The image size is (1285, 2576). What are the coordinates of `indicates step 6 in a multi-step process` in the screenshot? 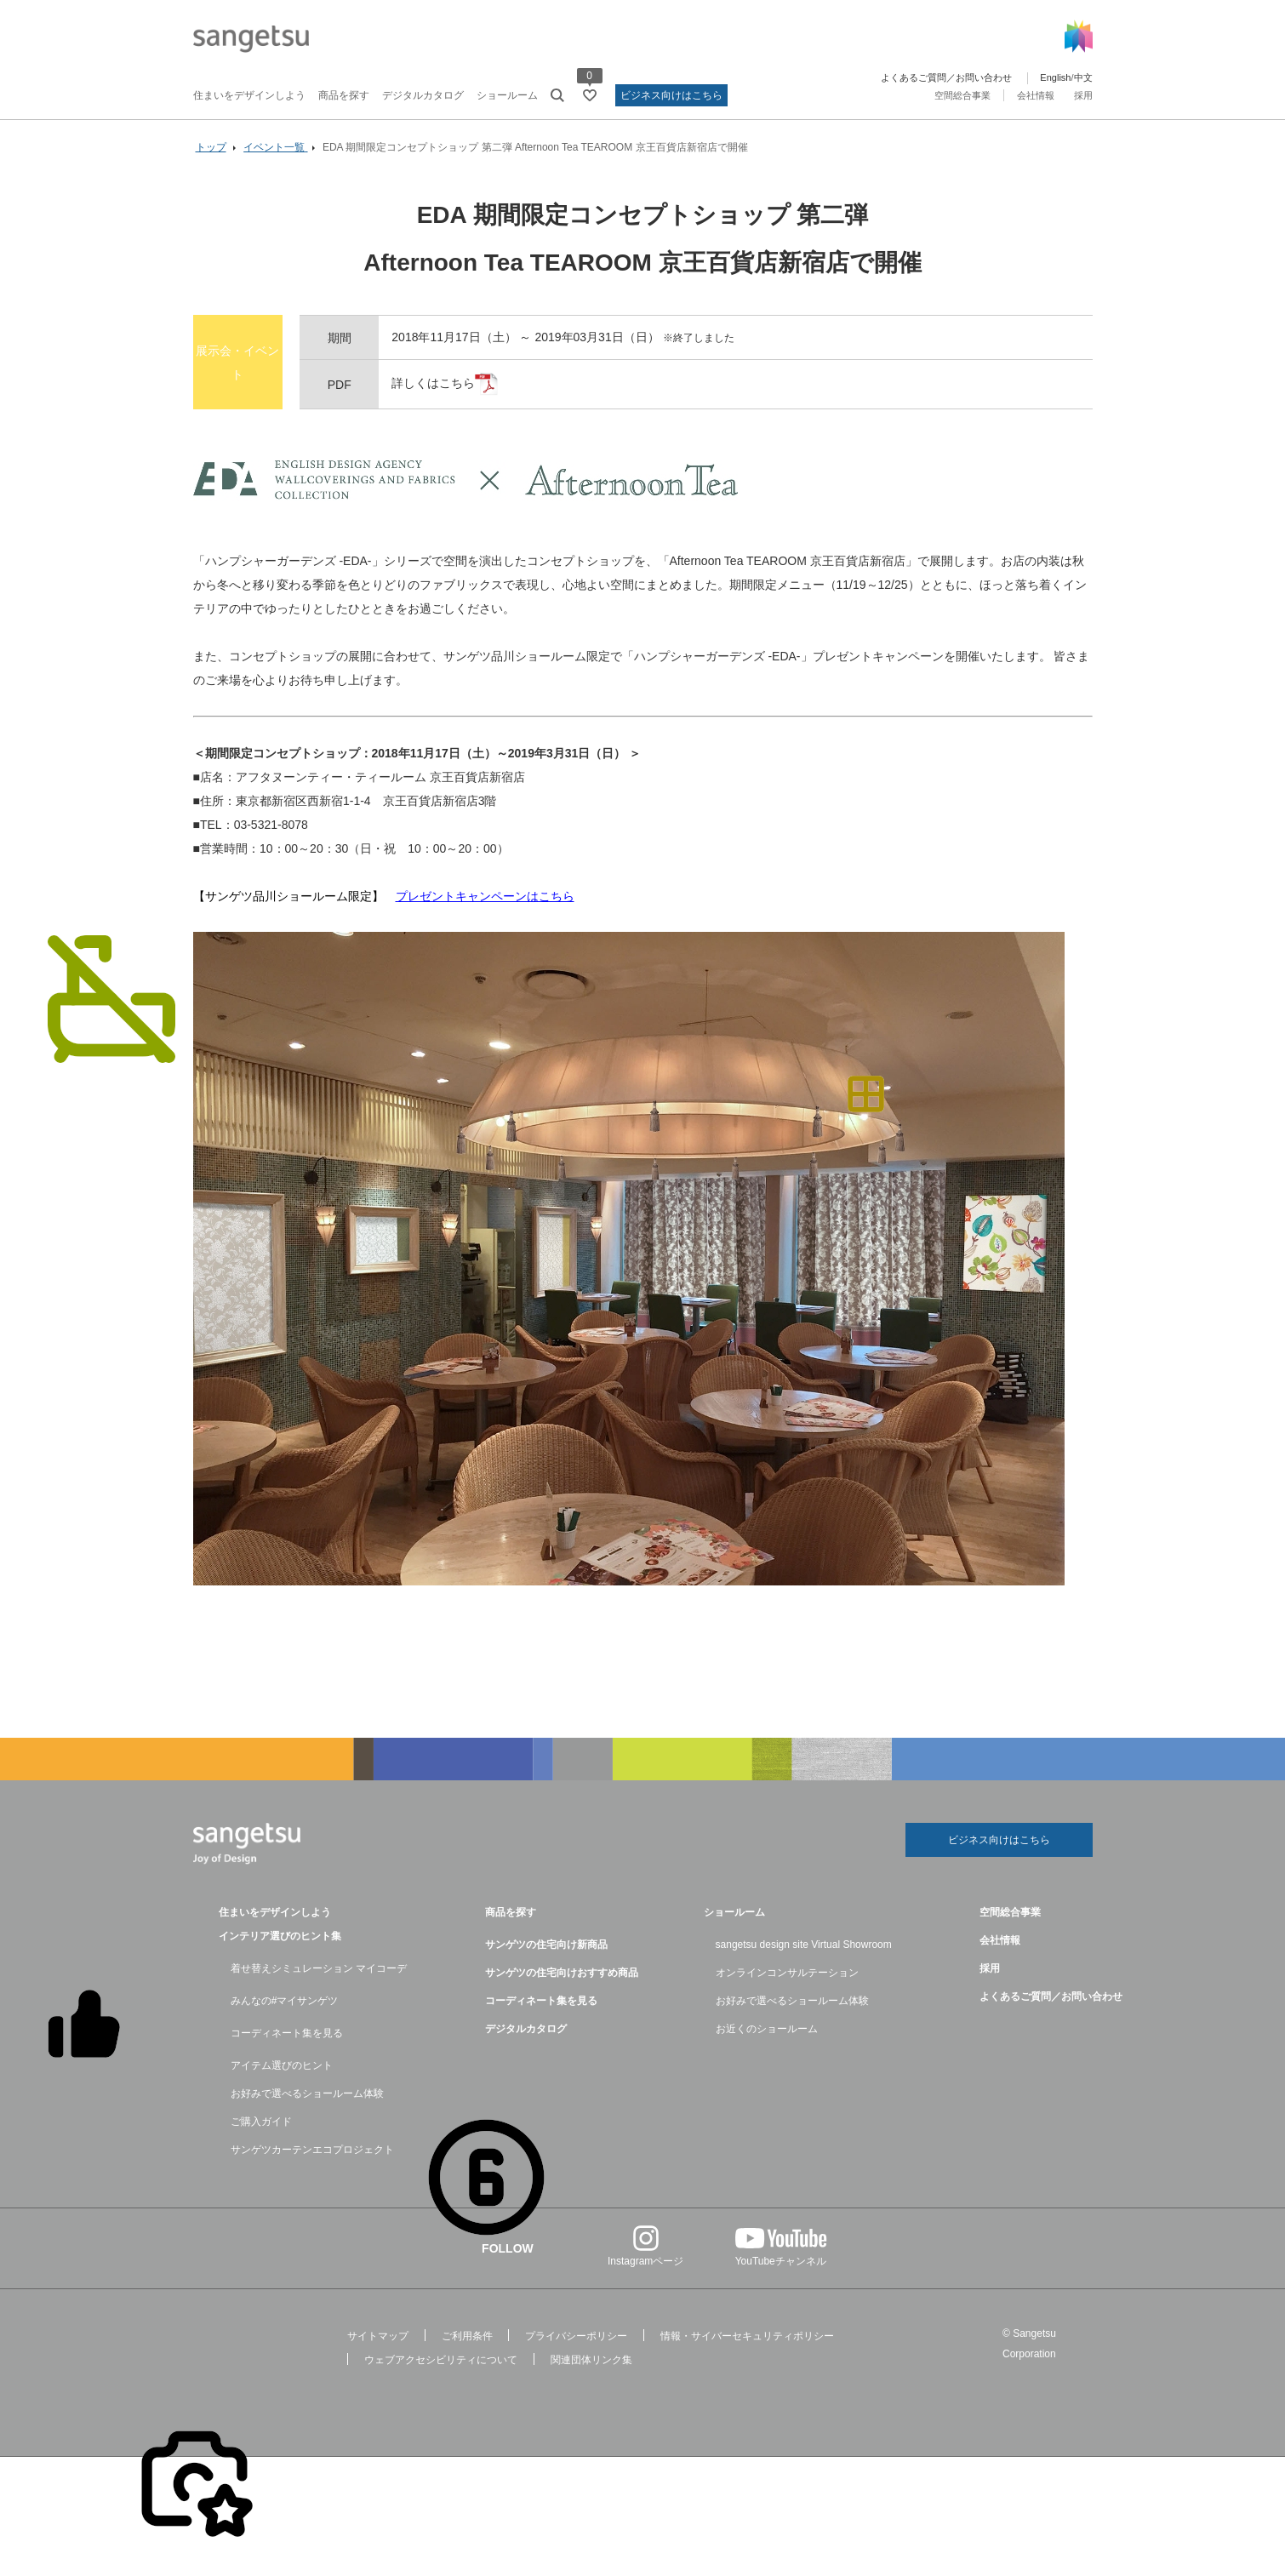 It's located at (486, 2177).